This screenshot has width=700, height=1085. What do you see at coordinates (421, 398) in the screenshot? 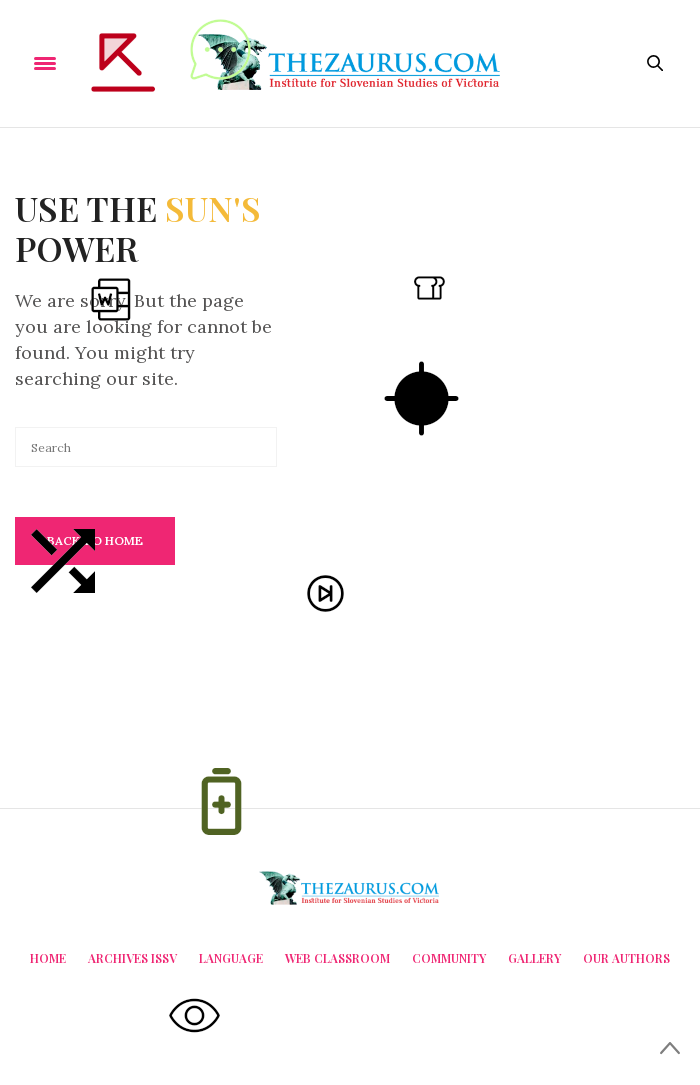
I see `center map on current location` at bounding box center [421, 398].